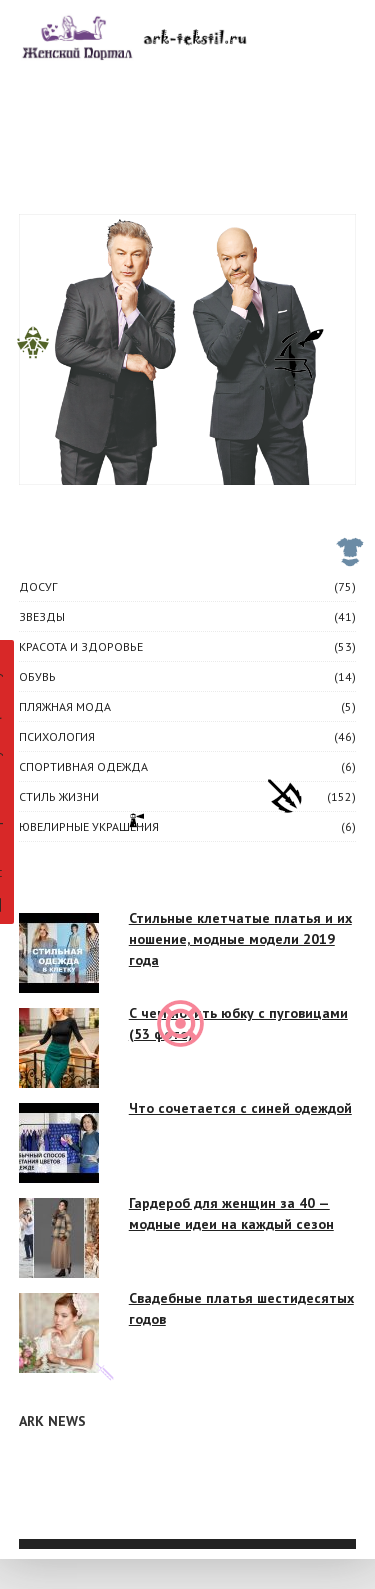 The height and width of the screenshot is (1589, 375). What do you see at coordinates (33, 342) in the screenshot?
I see `launch a space game or sci-fi themed app` at bounding box center [33, 342].